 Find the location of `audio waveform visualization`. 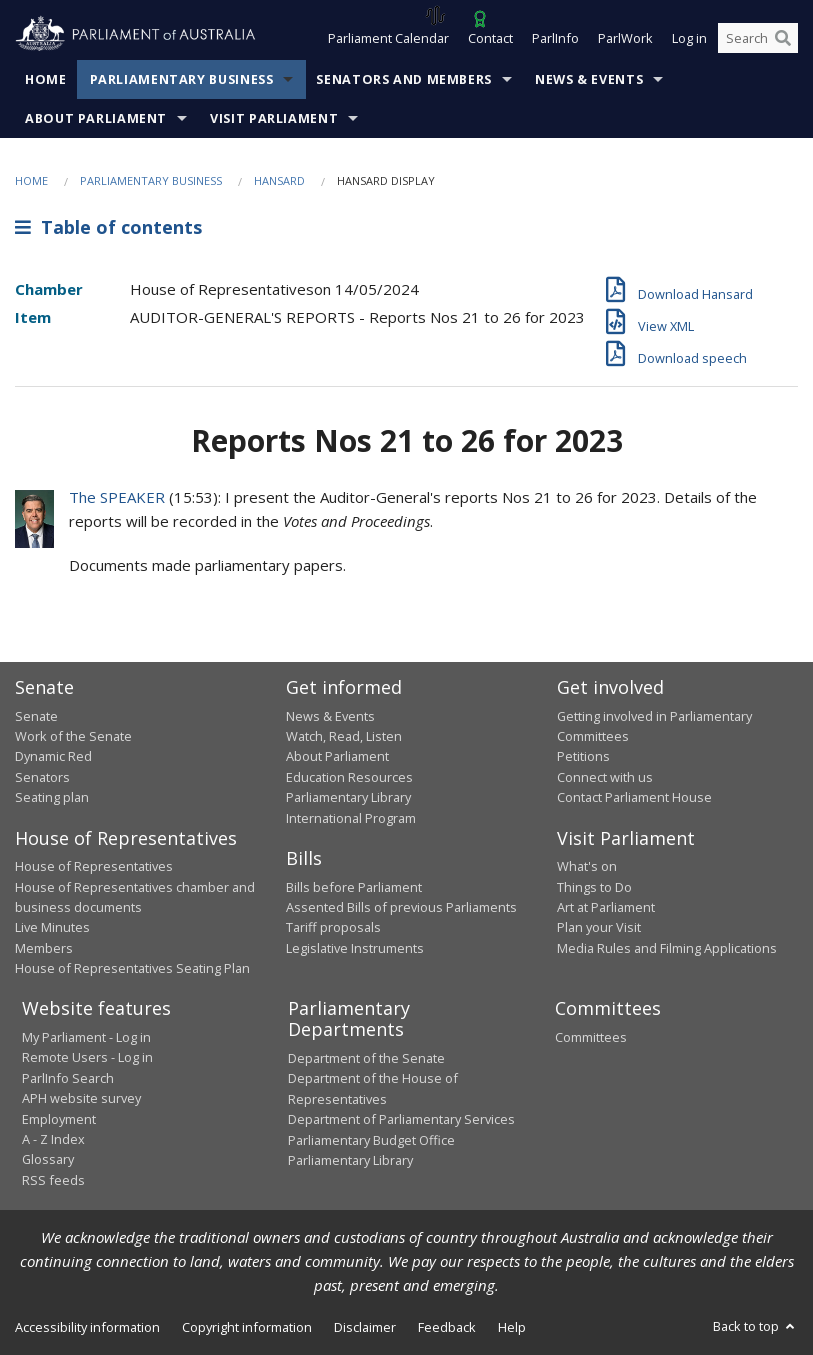

audio waveform visualization is located at coordinates (435, 15).